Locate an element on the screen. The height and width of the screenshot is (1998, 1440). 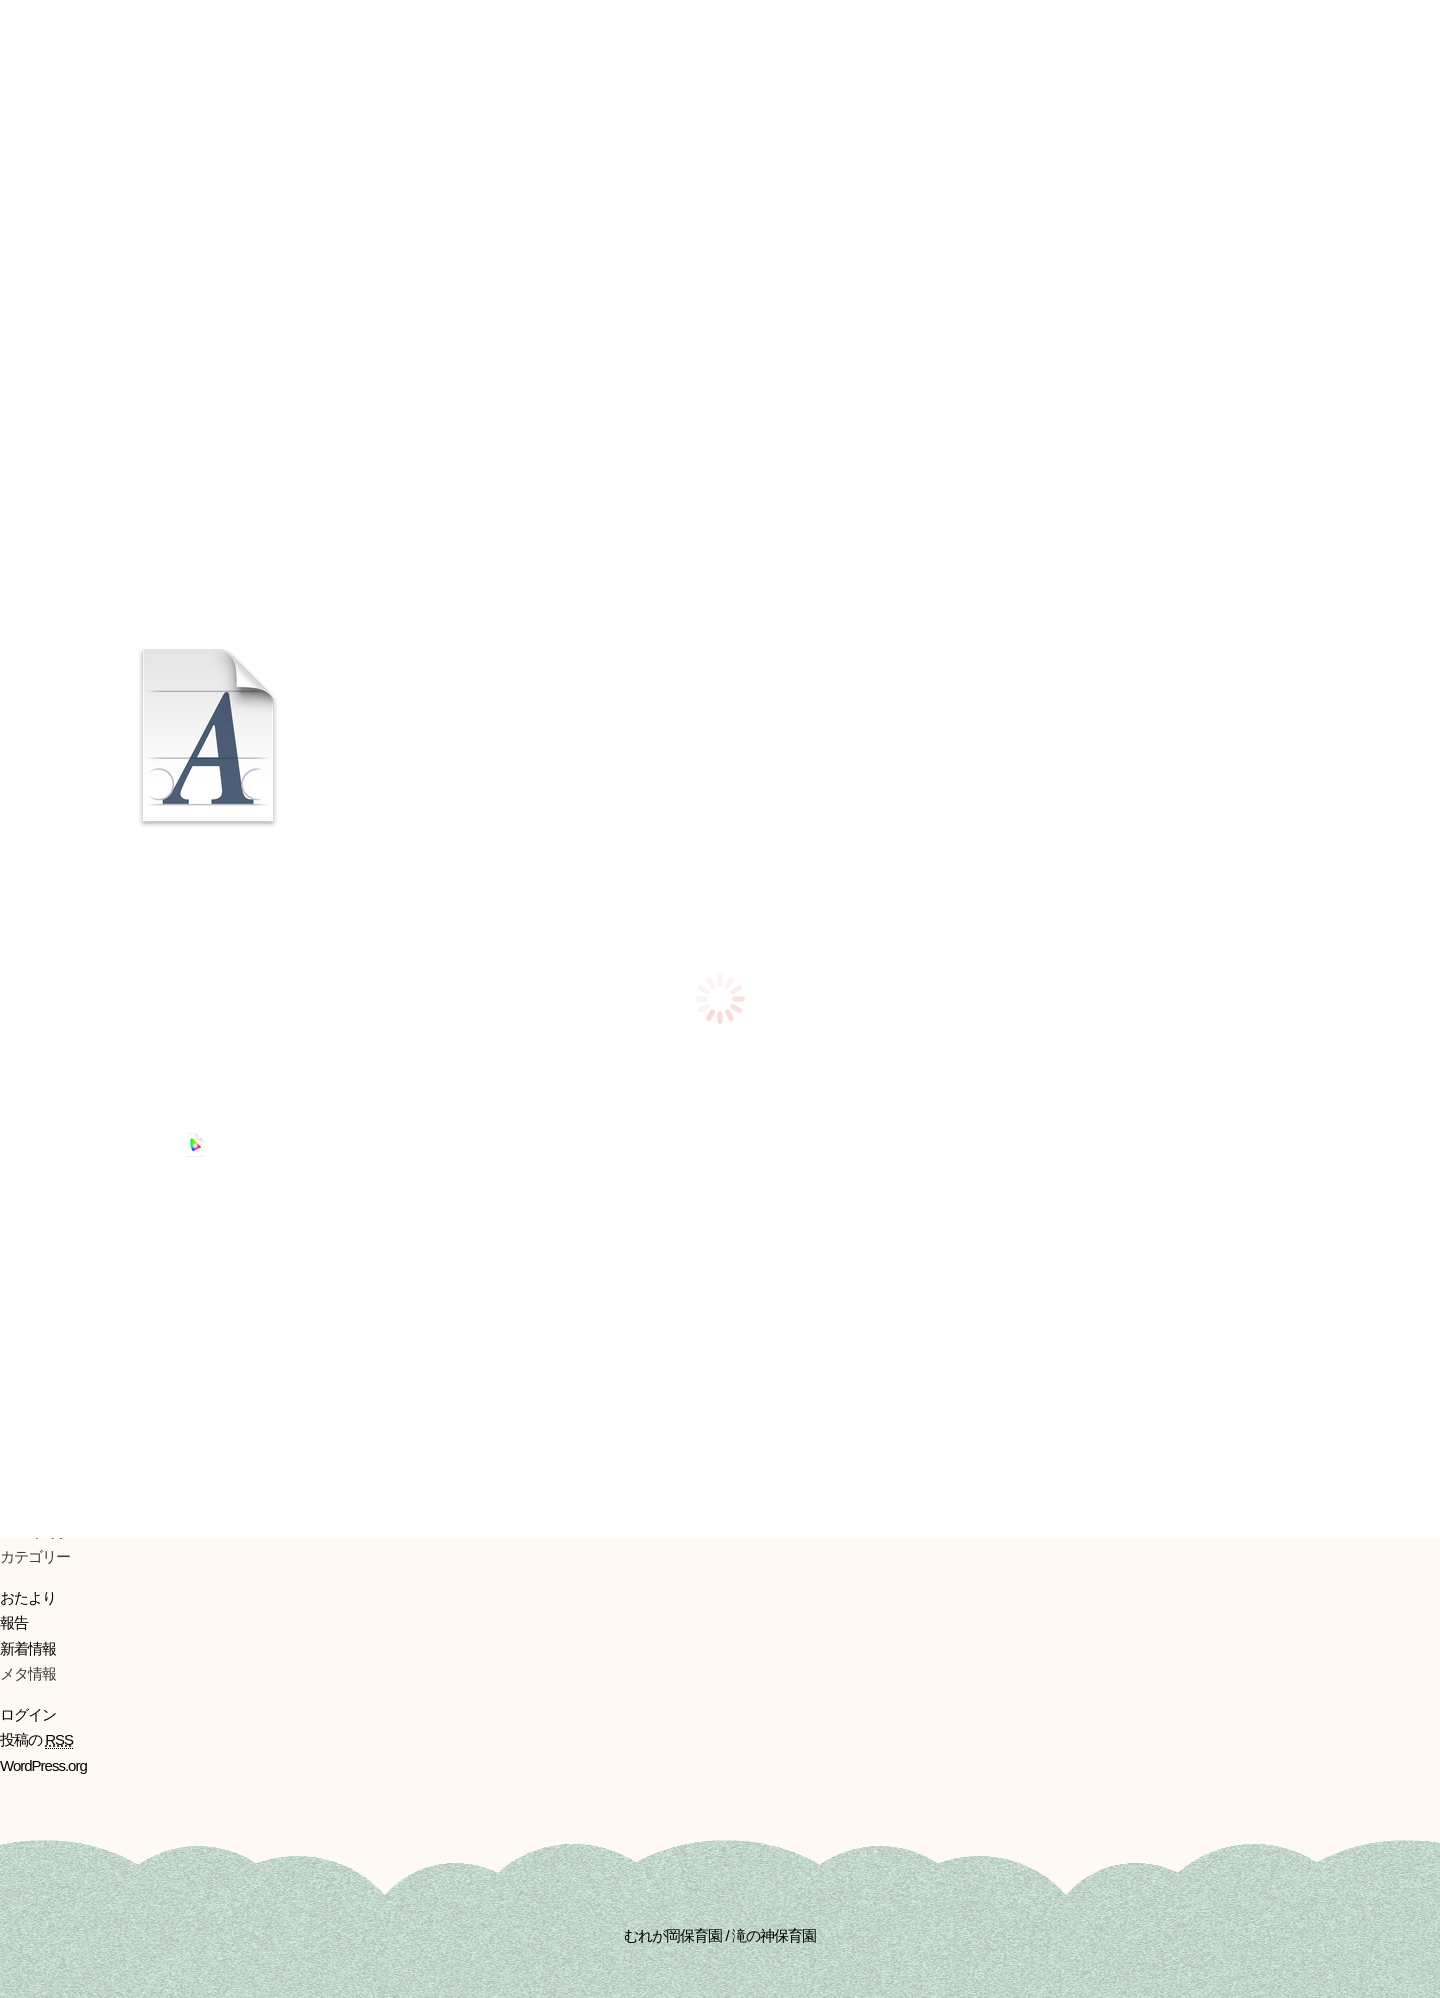
open color sync profile settings is located at coordinates (195, 1145).